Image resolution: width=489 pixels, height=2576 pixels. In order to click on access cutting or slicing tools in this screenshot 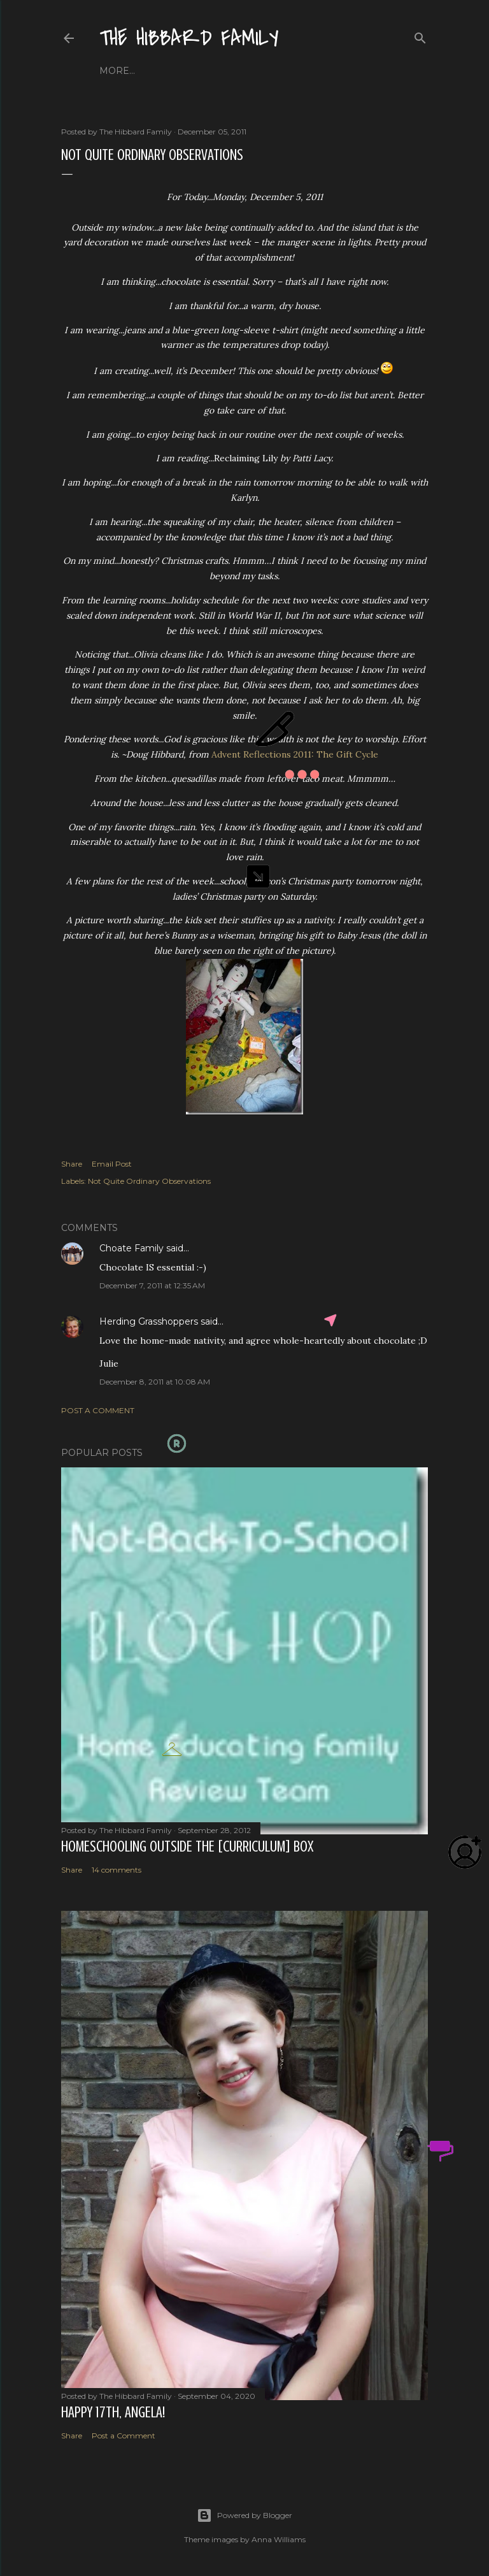, I will do `click(274, 730)`.